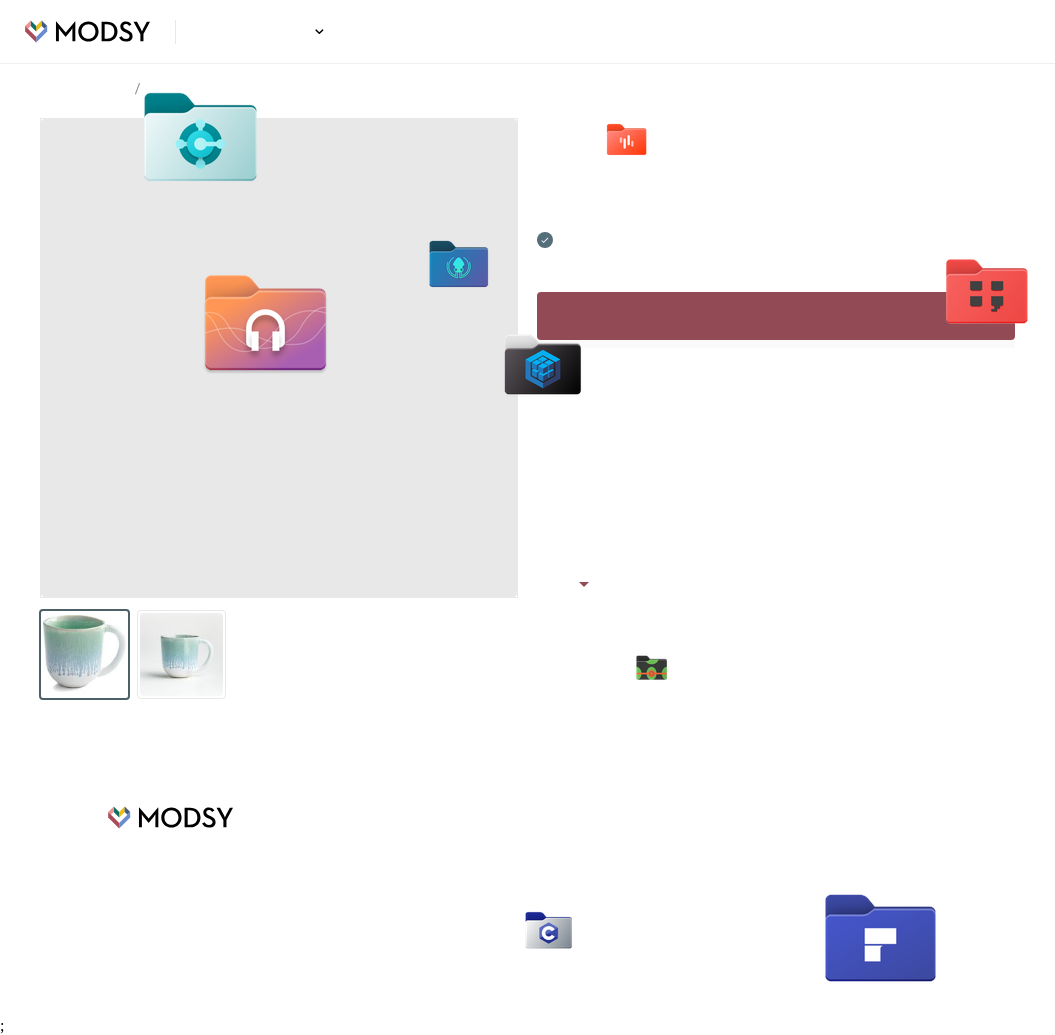 Image resolution: width=1055 pixels, height=1035 pixels. Describe the element at coordinates (458, 265) in the screenshot. I see `open folder containing GitKraken projects` at that location.